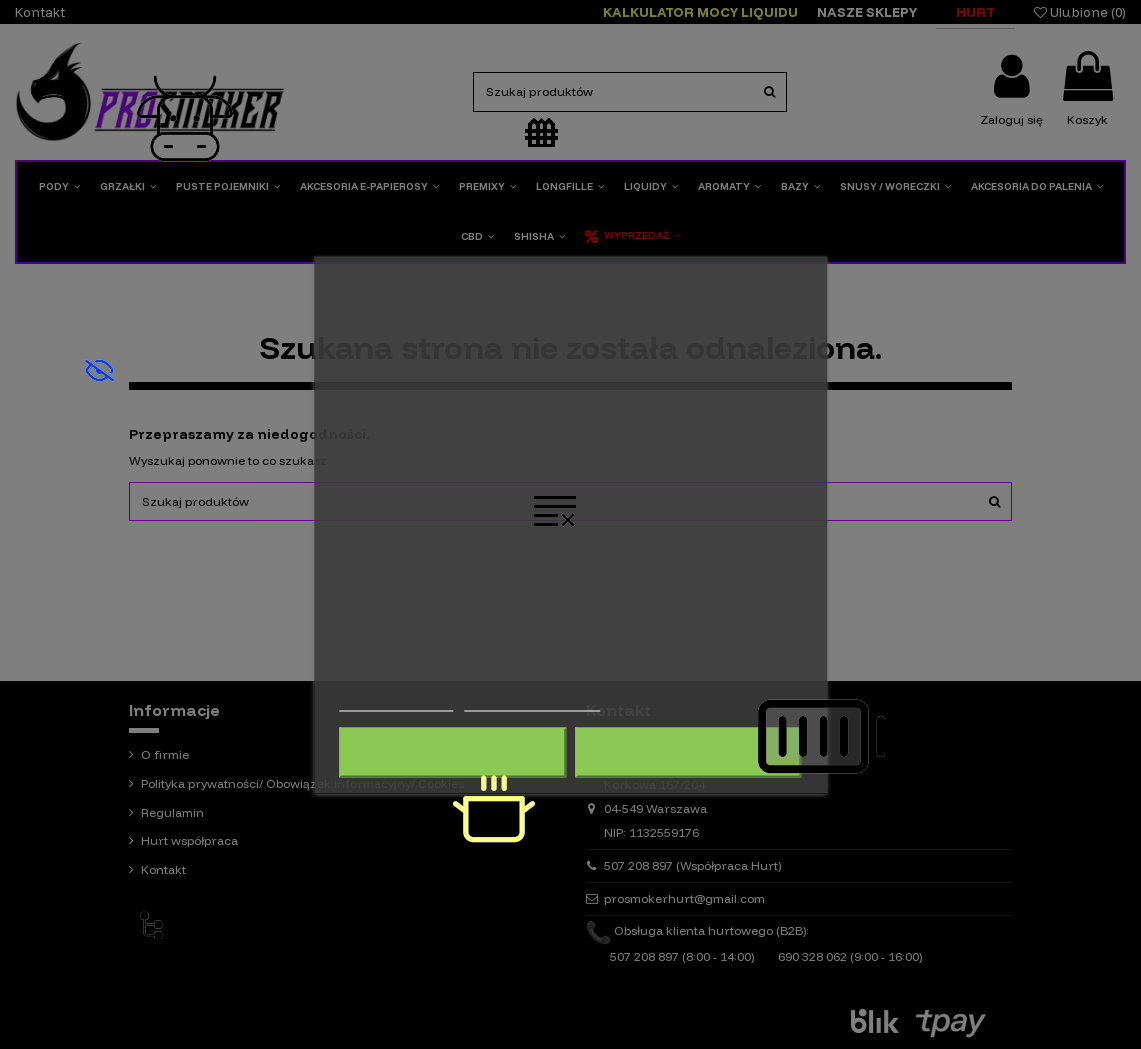  What do you see at coordinates (555, 511) in the screenshot?
I see `clear all items from a list` at bounding box center [555, 511].